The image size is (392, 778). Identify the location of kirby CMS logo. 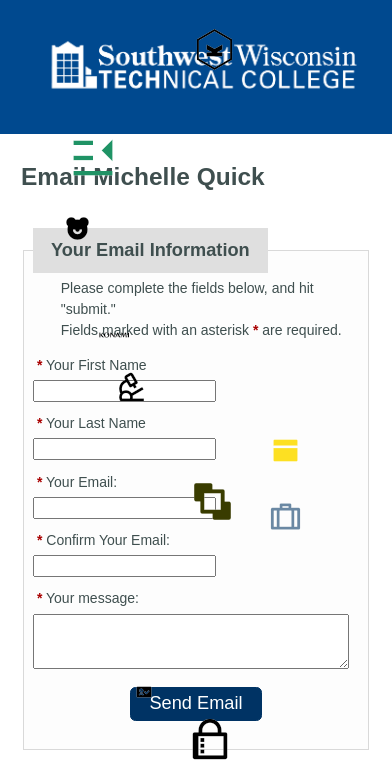
(214, 49).